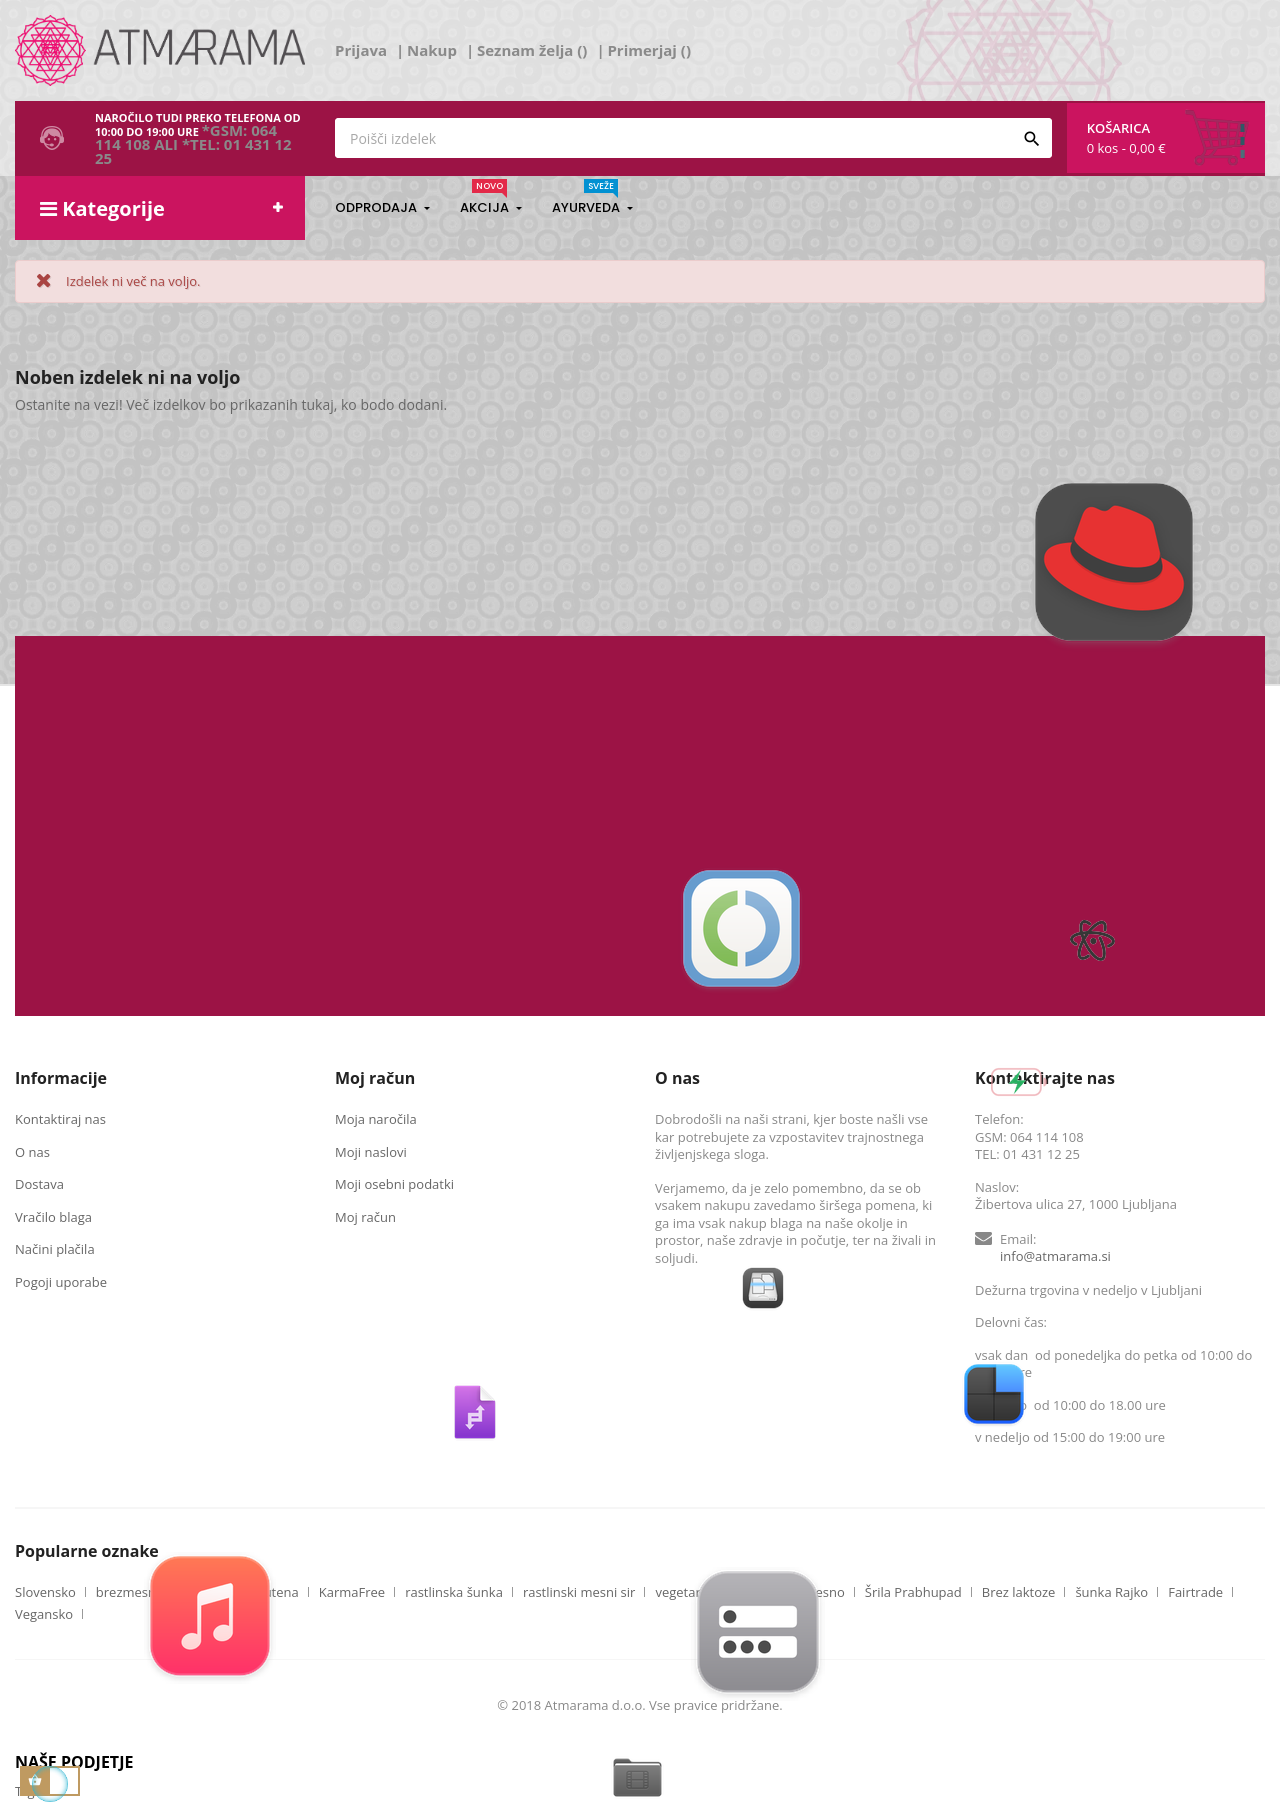  What do you see at coordinates (637, 1777) in the screenshot?
I see `open your videos folder` at bounding box center [637, 1777].